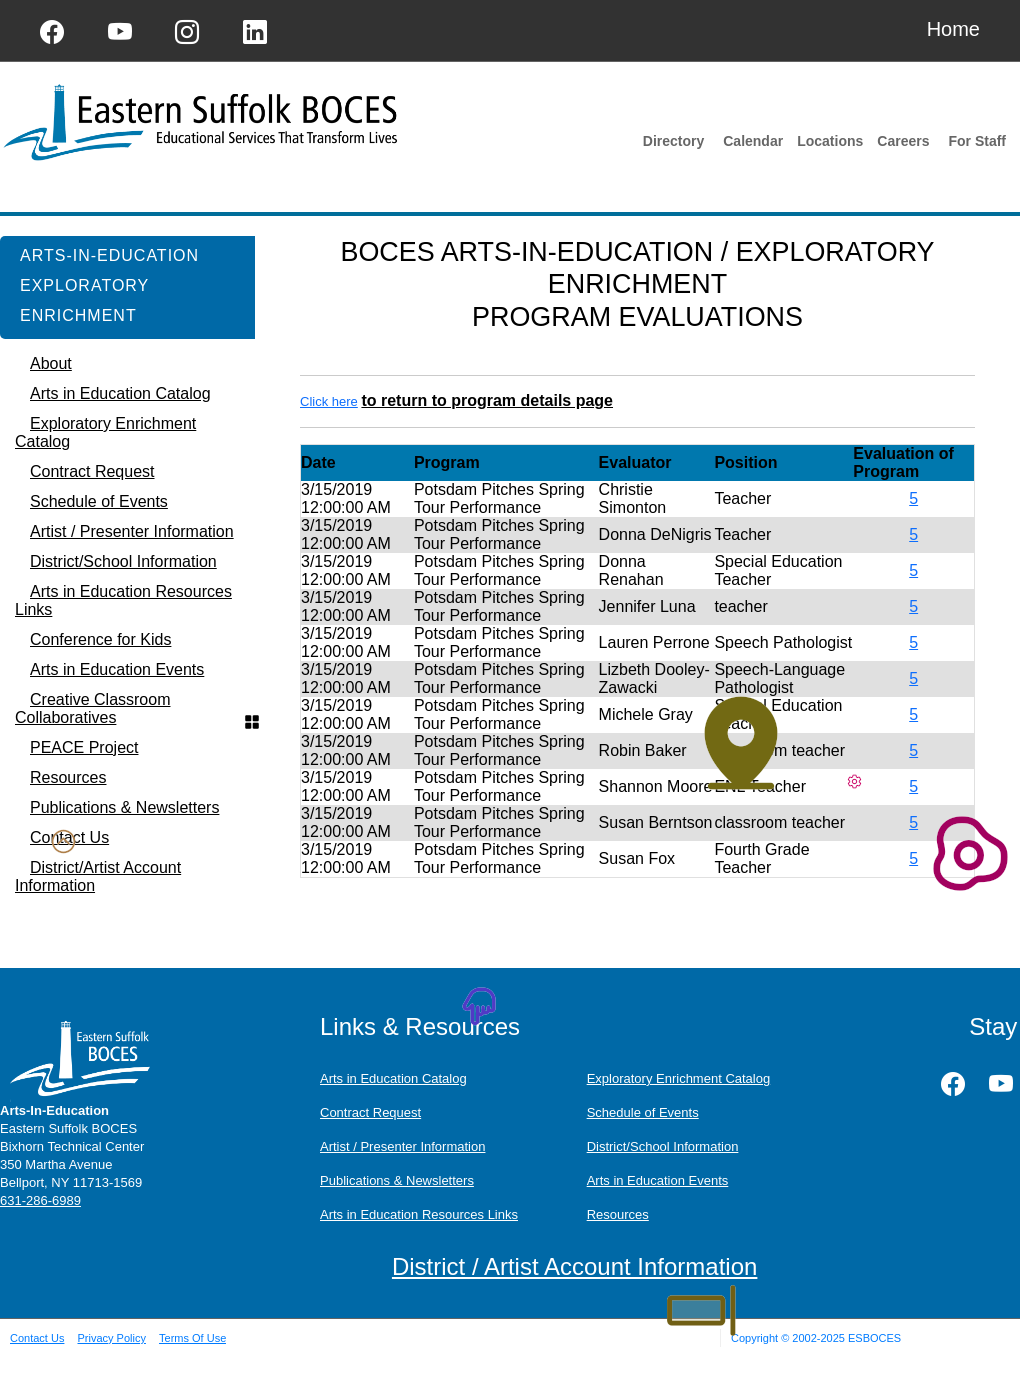 This screenshot has width=1020, height=1374. Describe the element at coordinates (741, 743) in the screenshot. I see `view location on map` at that location.